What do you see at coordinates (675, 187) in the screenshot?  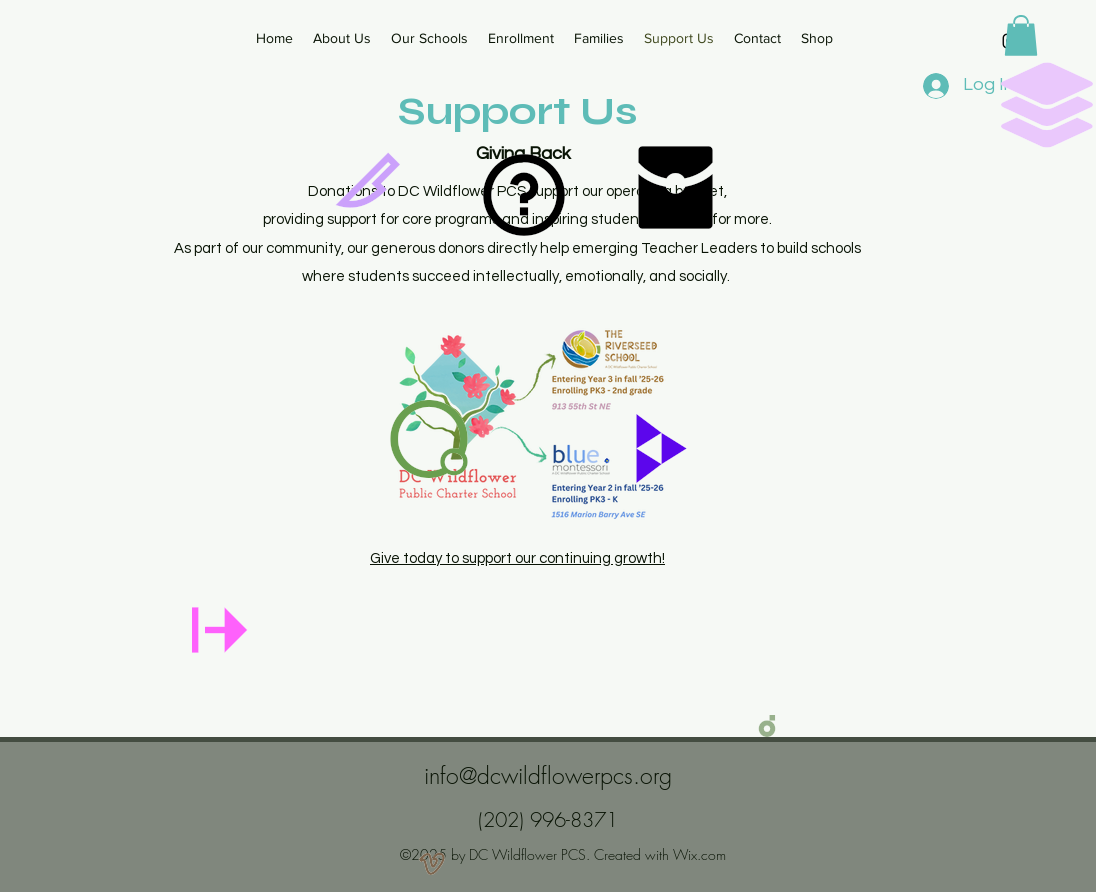 I see `send a red packet or digital gift money` at bounding box center [675, 187].